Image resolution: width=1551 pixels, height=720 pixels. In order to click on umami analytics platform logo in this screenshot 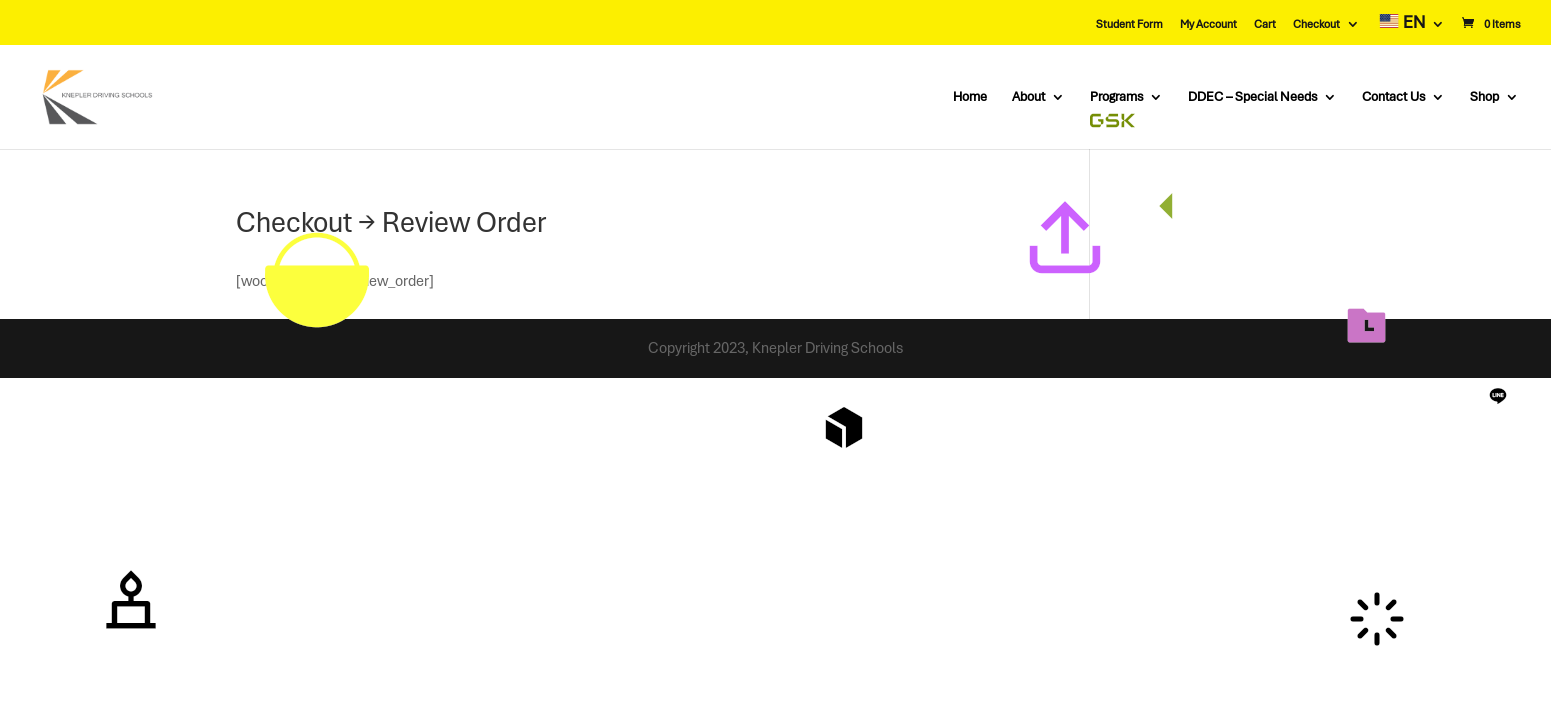, I will do `click(317, 280)`.